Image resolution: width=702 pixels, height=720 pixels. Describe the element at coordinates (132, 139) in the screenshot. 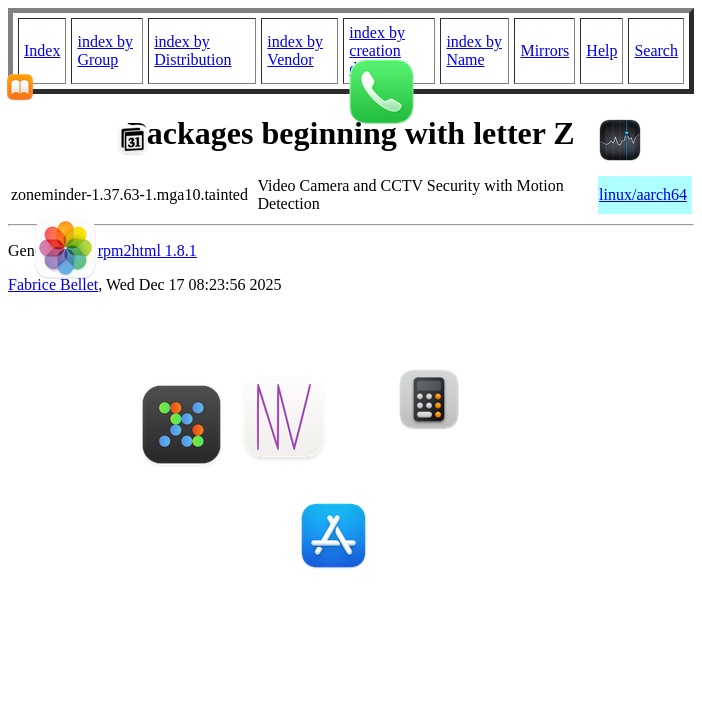

I see `open notion calendar app` at that location.